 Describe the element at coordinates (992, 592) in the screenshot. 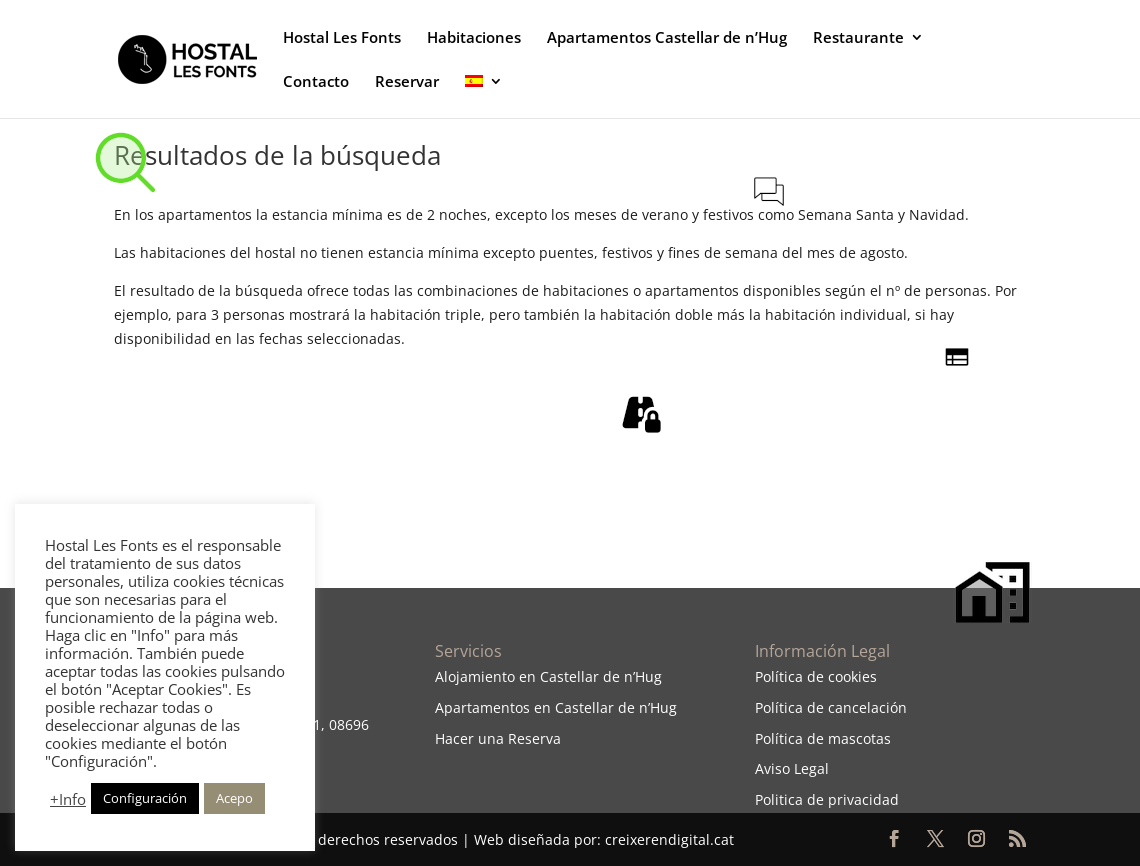

I see `switch between home and office work modes` at that location.